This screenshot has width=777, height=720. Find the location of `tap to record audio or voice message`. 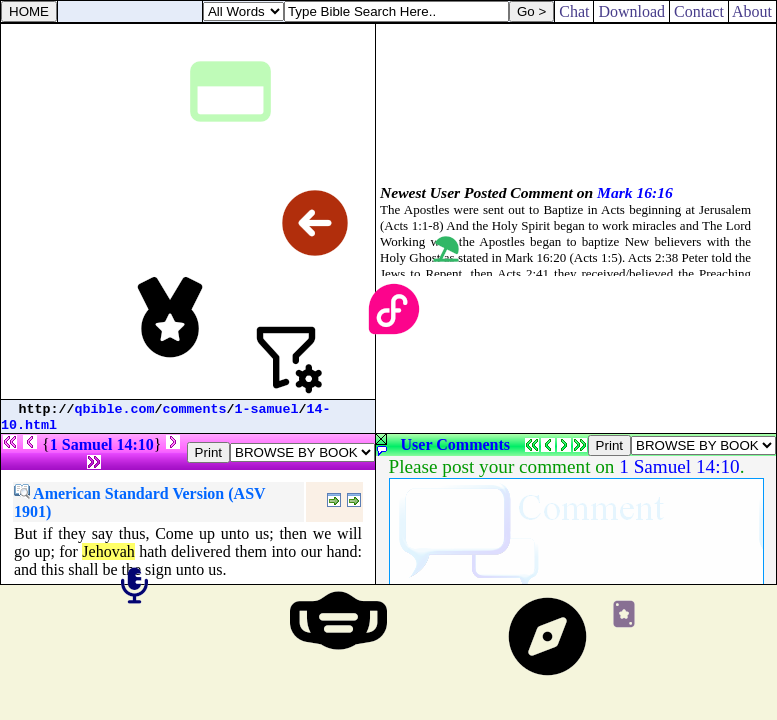

tap to record audio or voice message is located at coordinates (134, 585).